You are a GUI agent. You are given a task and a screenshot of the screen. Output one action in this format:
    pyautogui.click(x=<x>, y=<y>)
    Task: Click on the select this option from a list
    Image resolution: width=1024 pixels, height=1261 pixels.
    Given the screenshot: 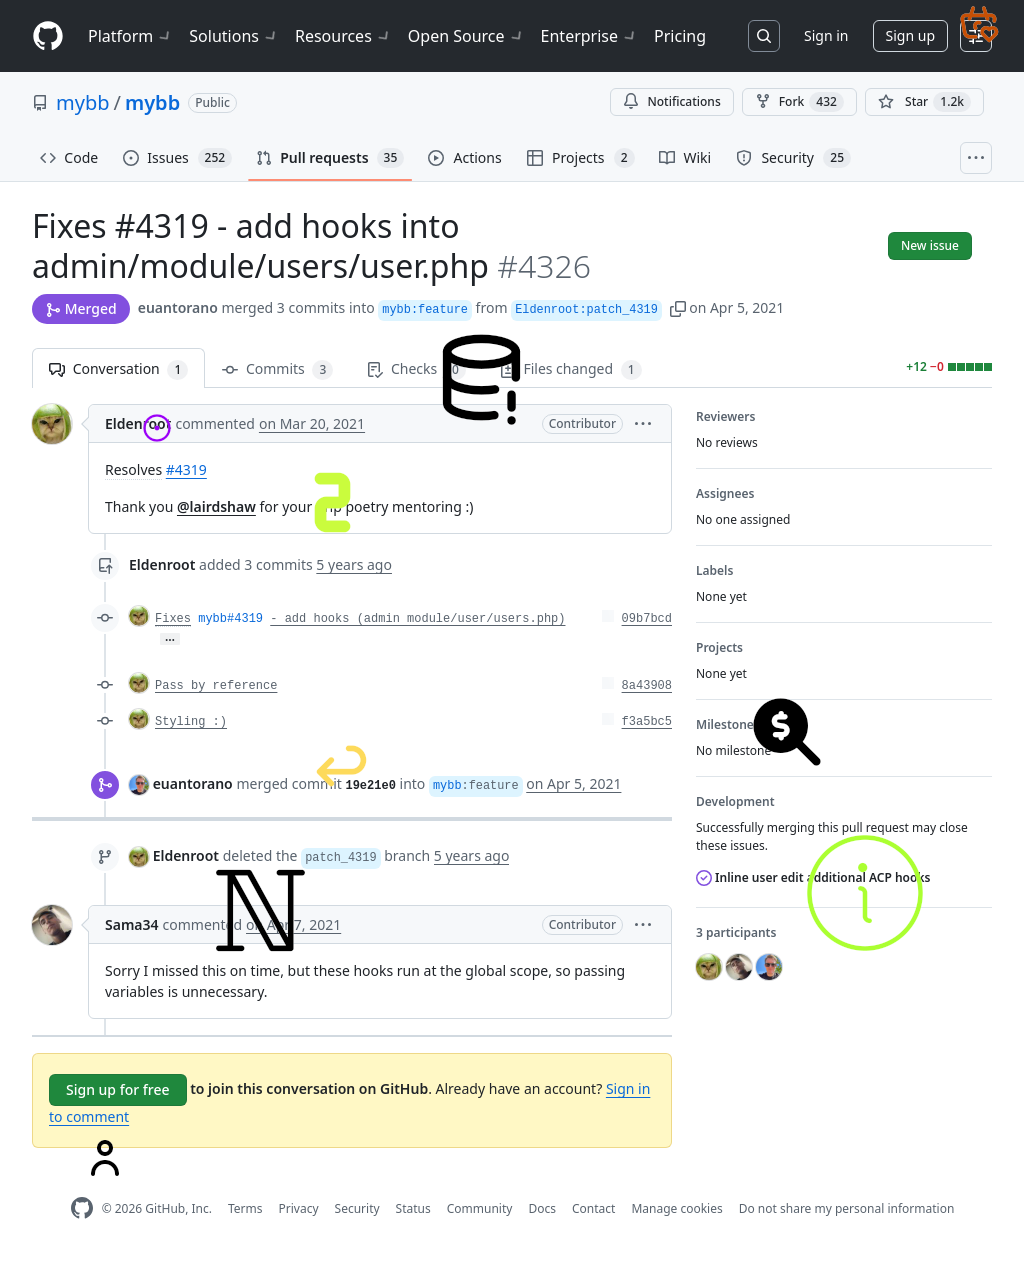 What is the action you would take?
    pyautogui.click(x=157, y=428)
    